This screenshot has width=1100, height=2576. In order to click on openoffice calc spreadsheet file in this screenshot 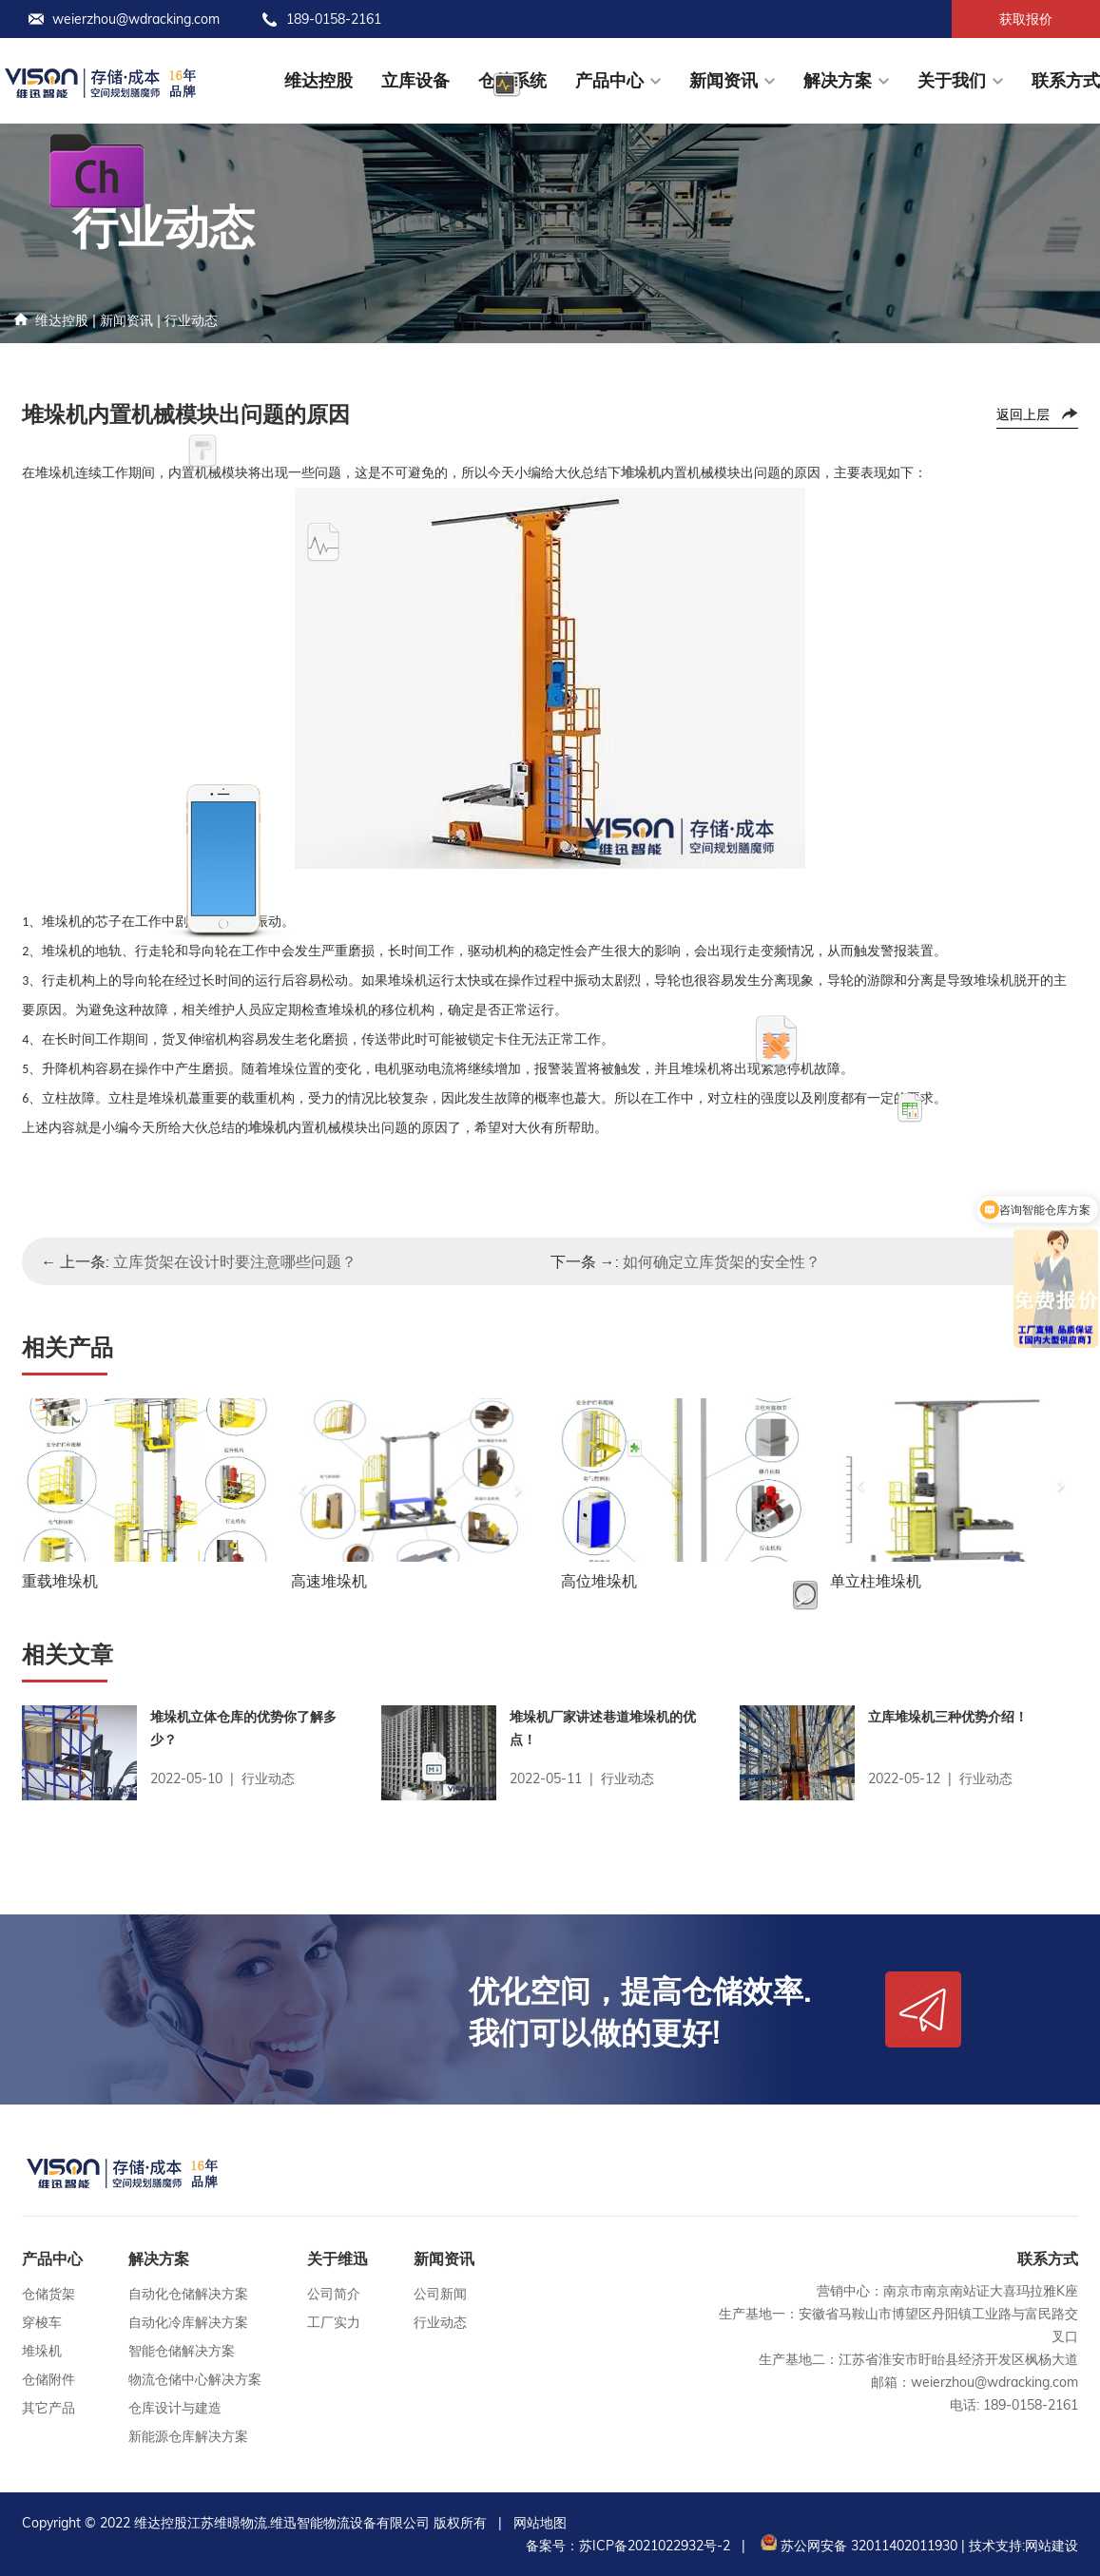, I will do `click(910, 1107)`.